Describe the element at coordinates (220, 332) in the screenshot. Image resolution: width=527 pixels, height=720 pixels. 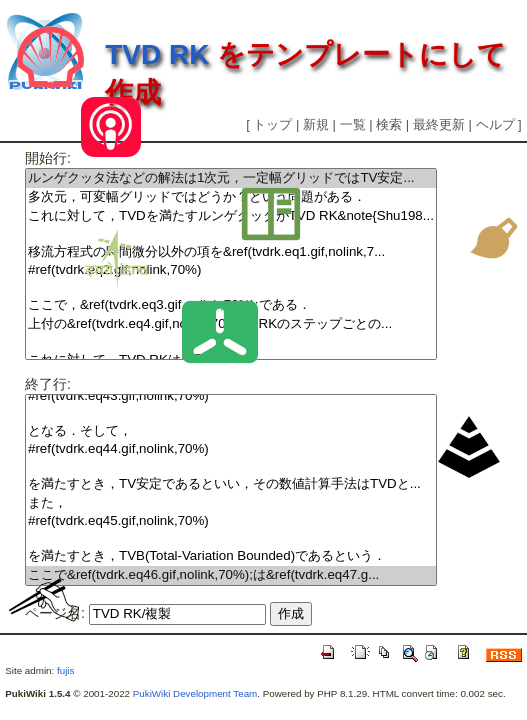
I see `k3s lightweight kubernetes distribution logo` at that location.